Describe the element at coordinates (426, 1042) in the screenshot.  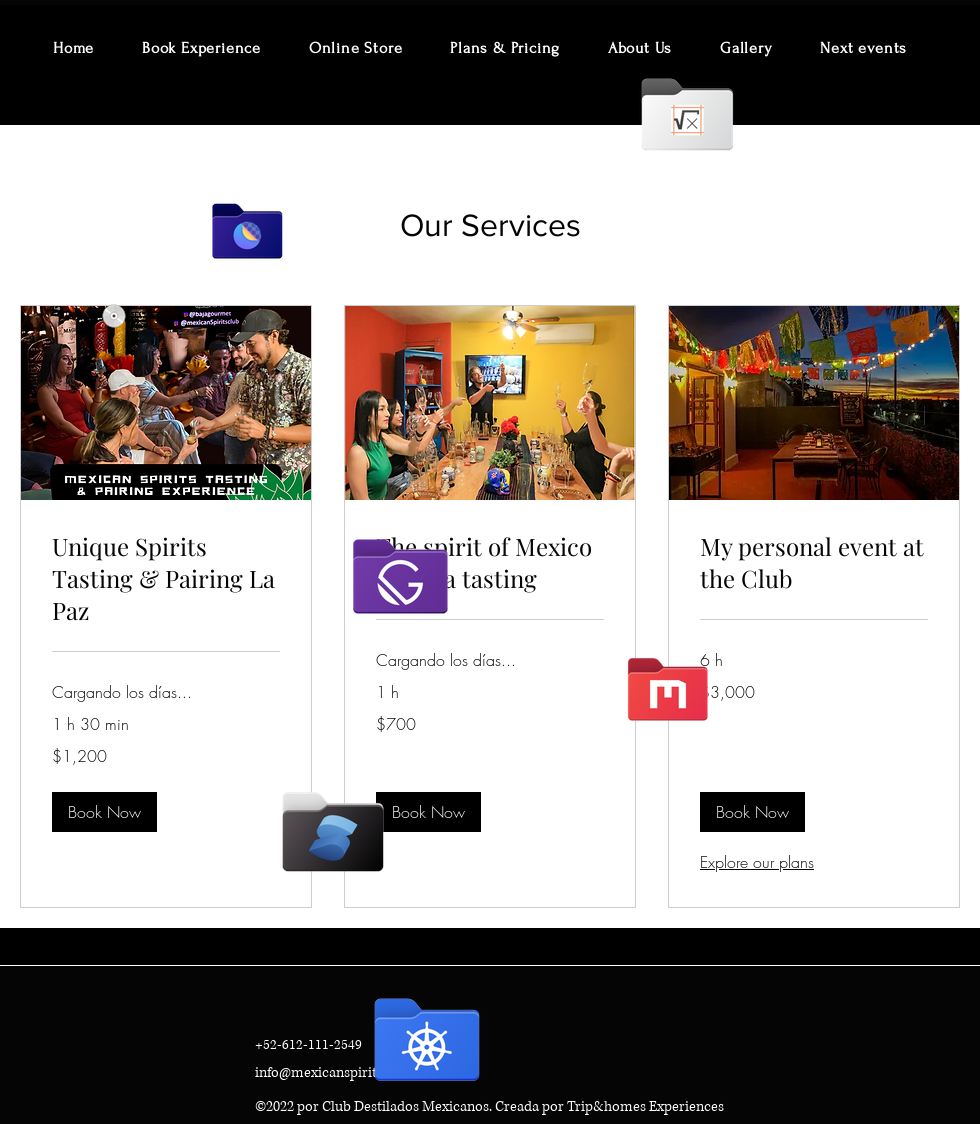
I see `open kubernetes project files` at that location.